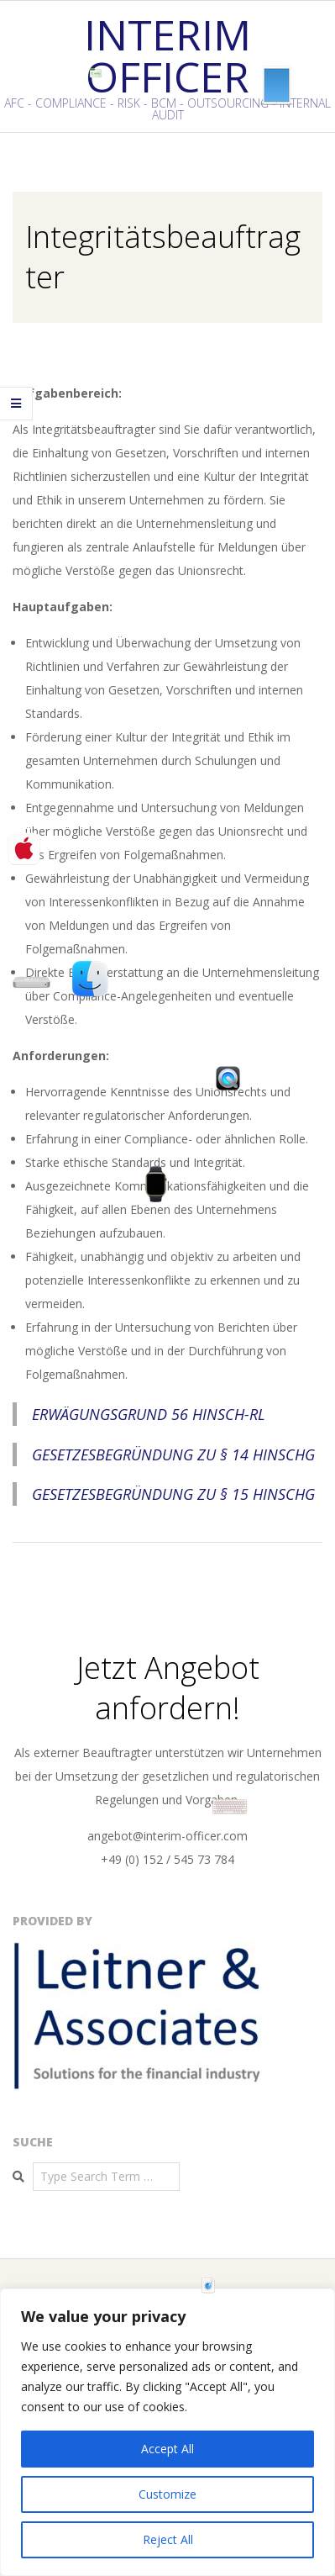  Describe the element at coordinates (96, 73) in the screenshot. I see `open folder containing Spring framework project files` at that location.